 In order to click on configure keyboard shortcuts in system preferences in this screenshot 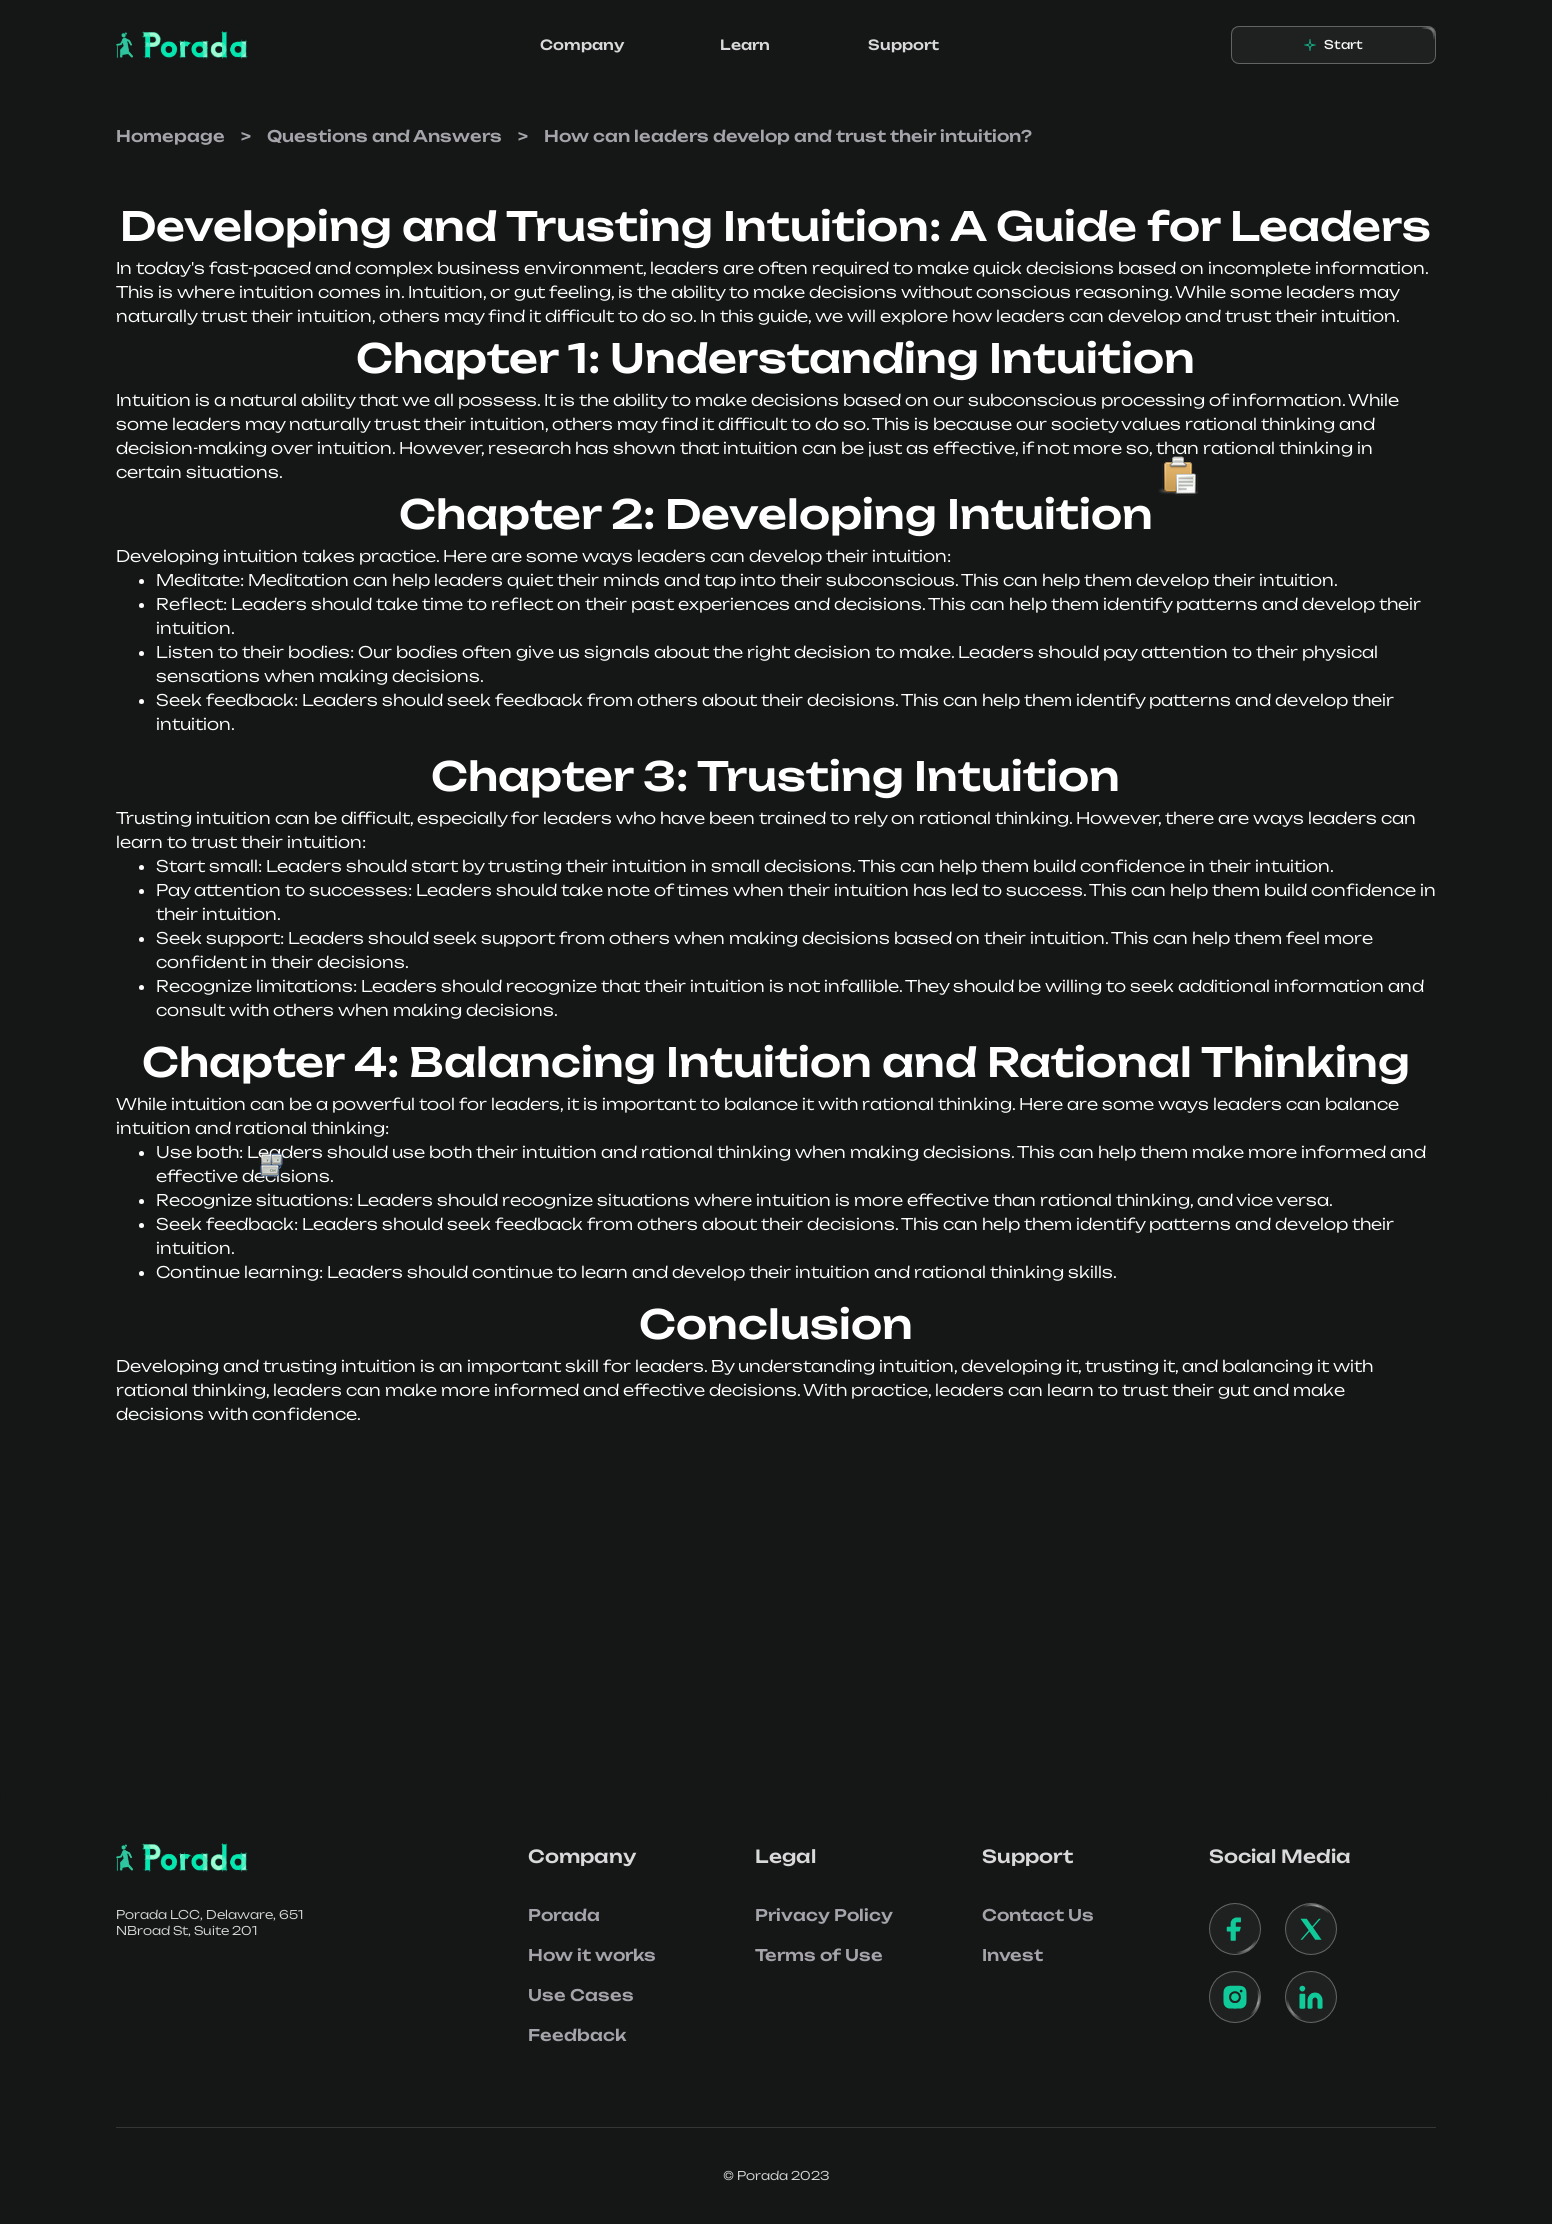, I will do `click(271, 1165)`.